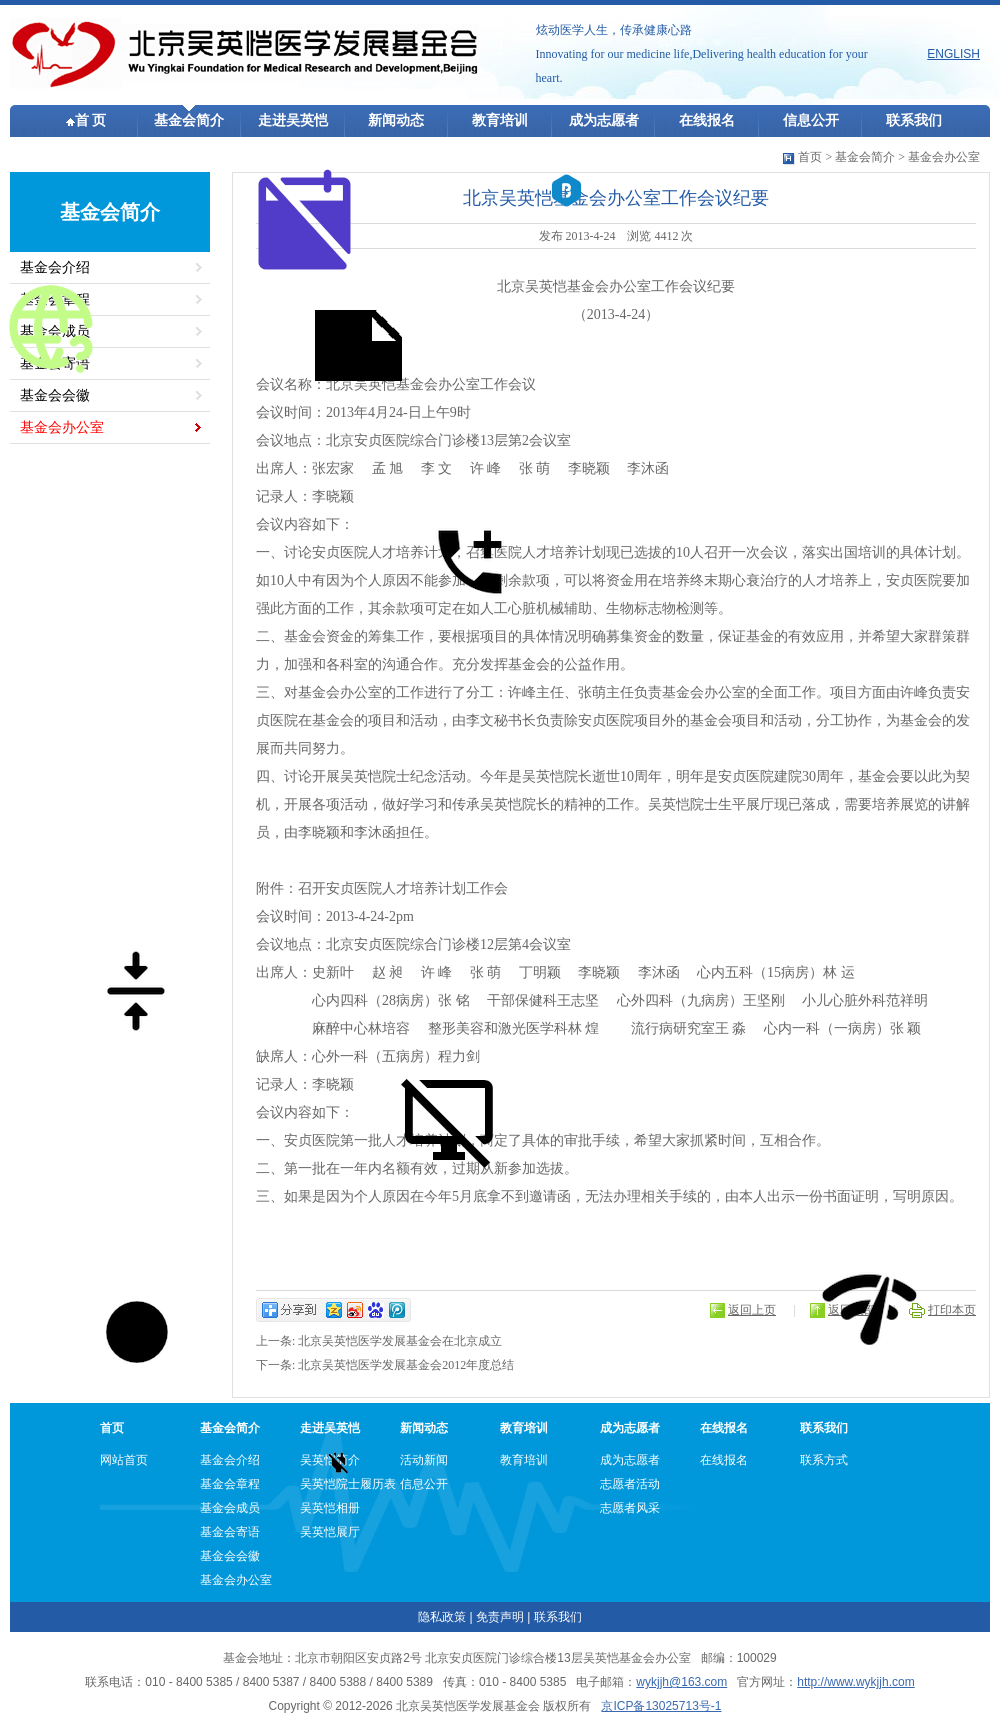 The image size is (1000, 1732). What do you see at coordinates (449, 1120) in the screenshot?
I see `desktop access is currently disabled` at bounding box center [449, 1120].